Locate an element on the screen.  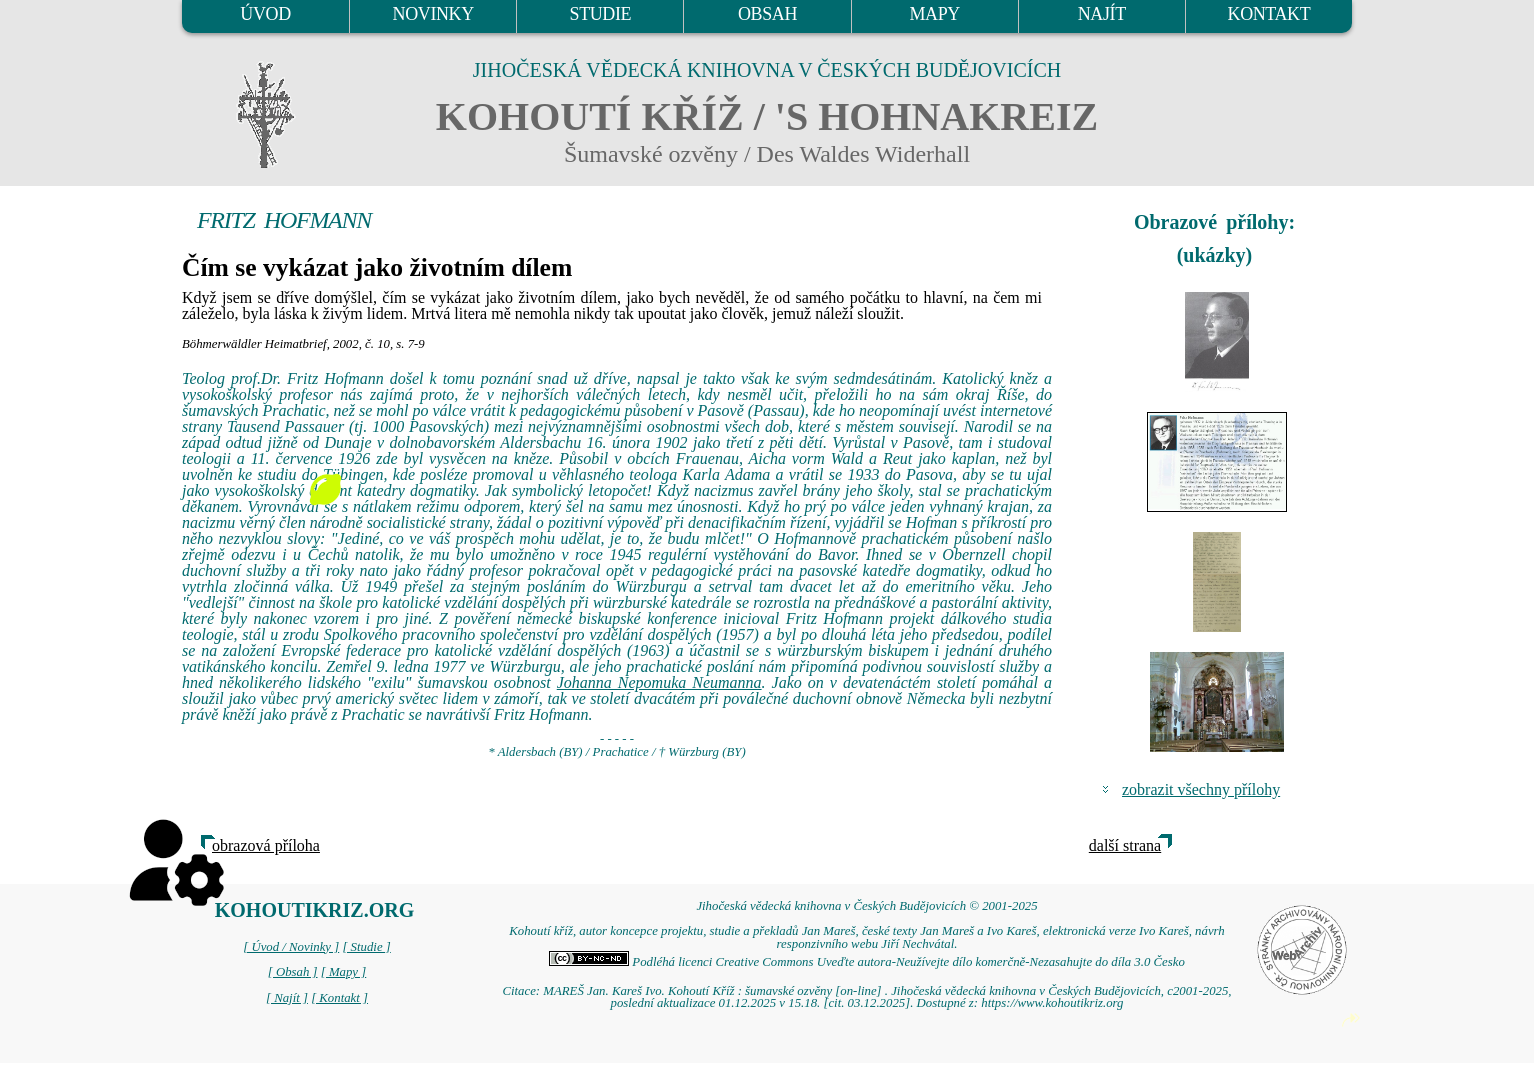
forward or share content to multiple recipients is located at coordinates (1351, 1020).